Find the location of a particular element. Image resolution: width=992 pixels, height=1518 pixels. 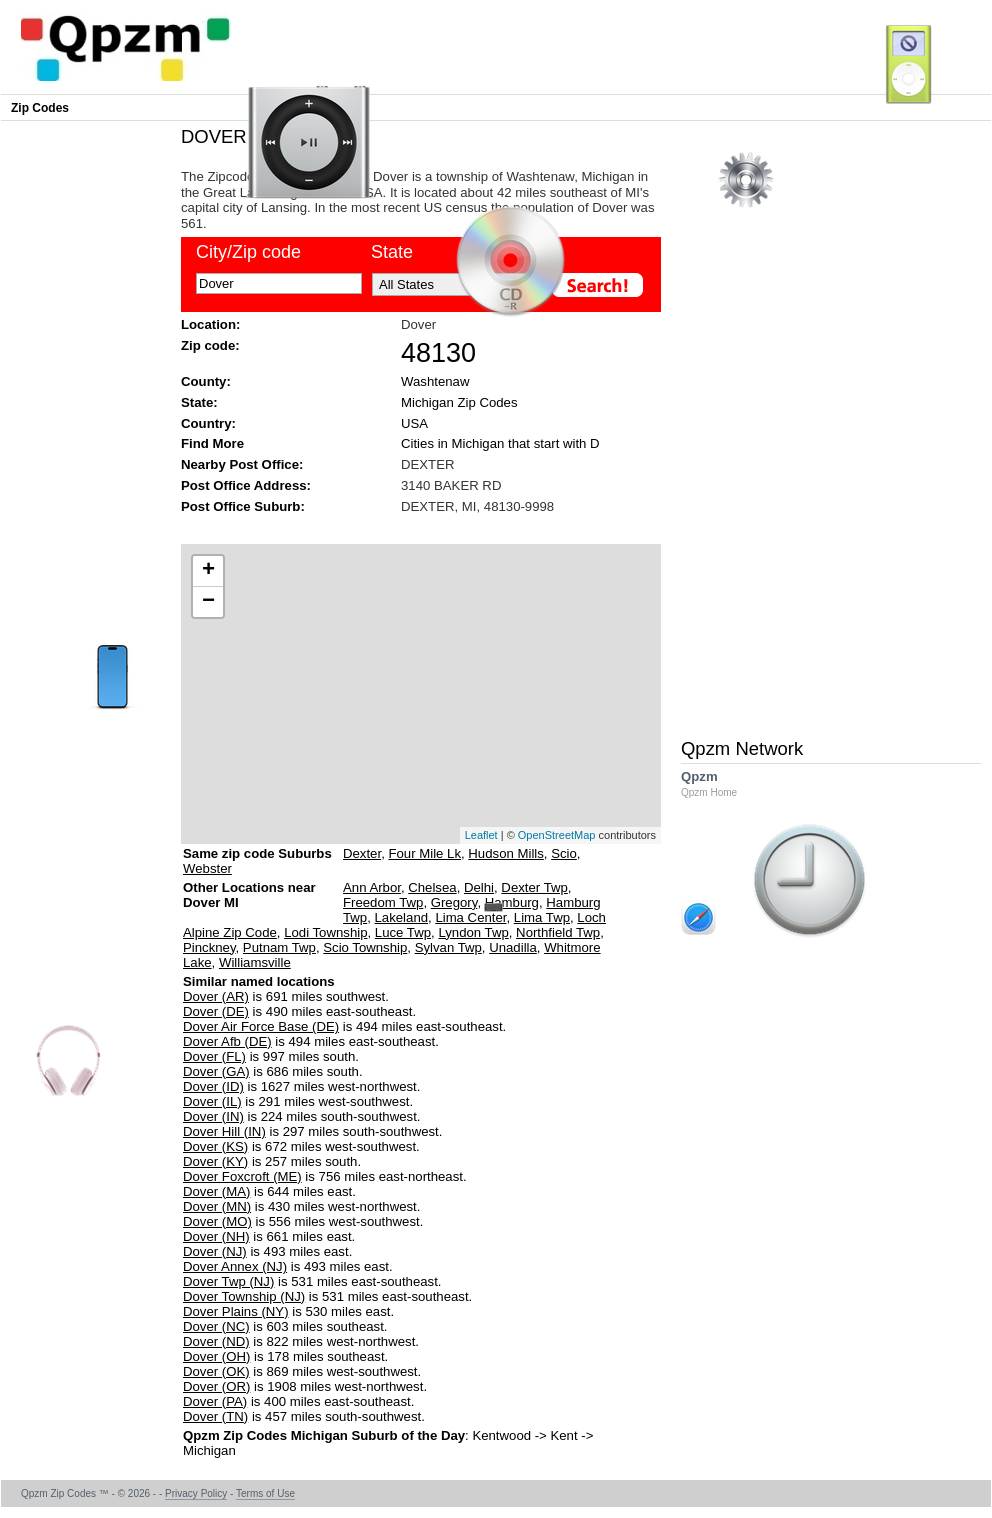

iPhone 16 device icon is located at coordinates (112, 677).